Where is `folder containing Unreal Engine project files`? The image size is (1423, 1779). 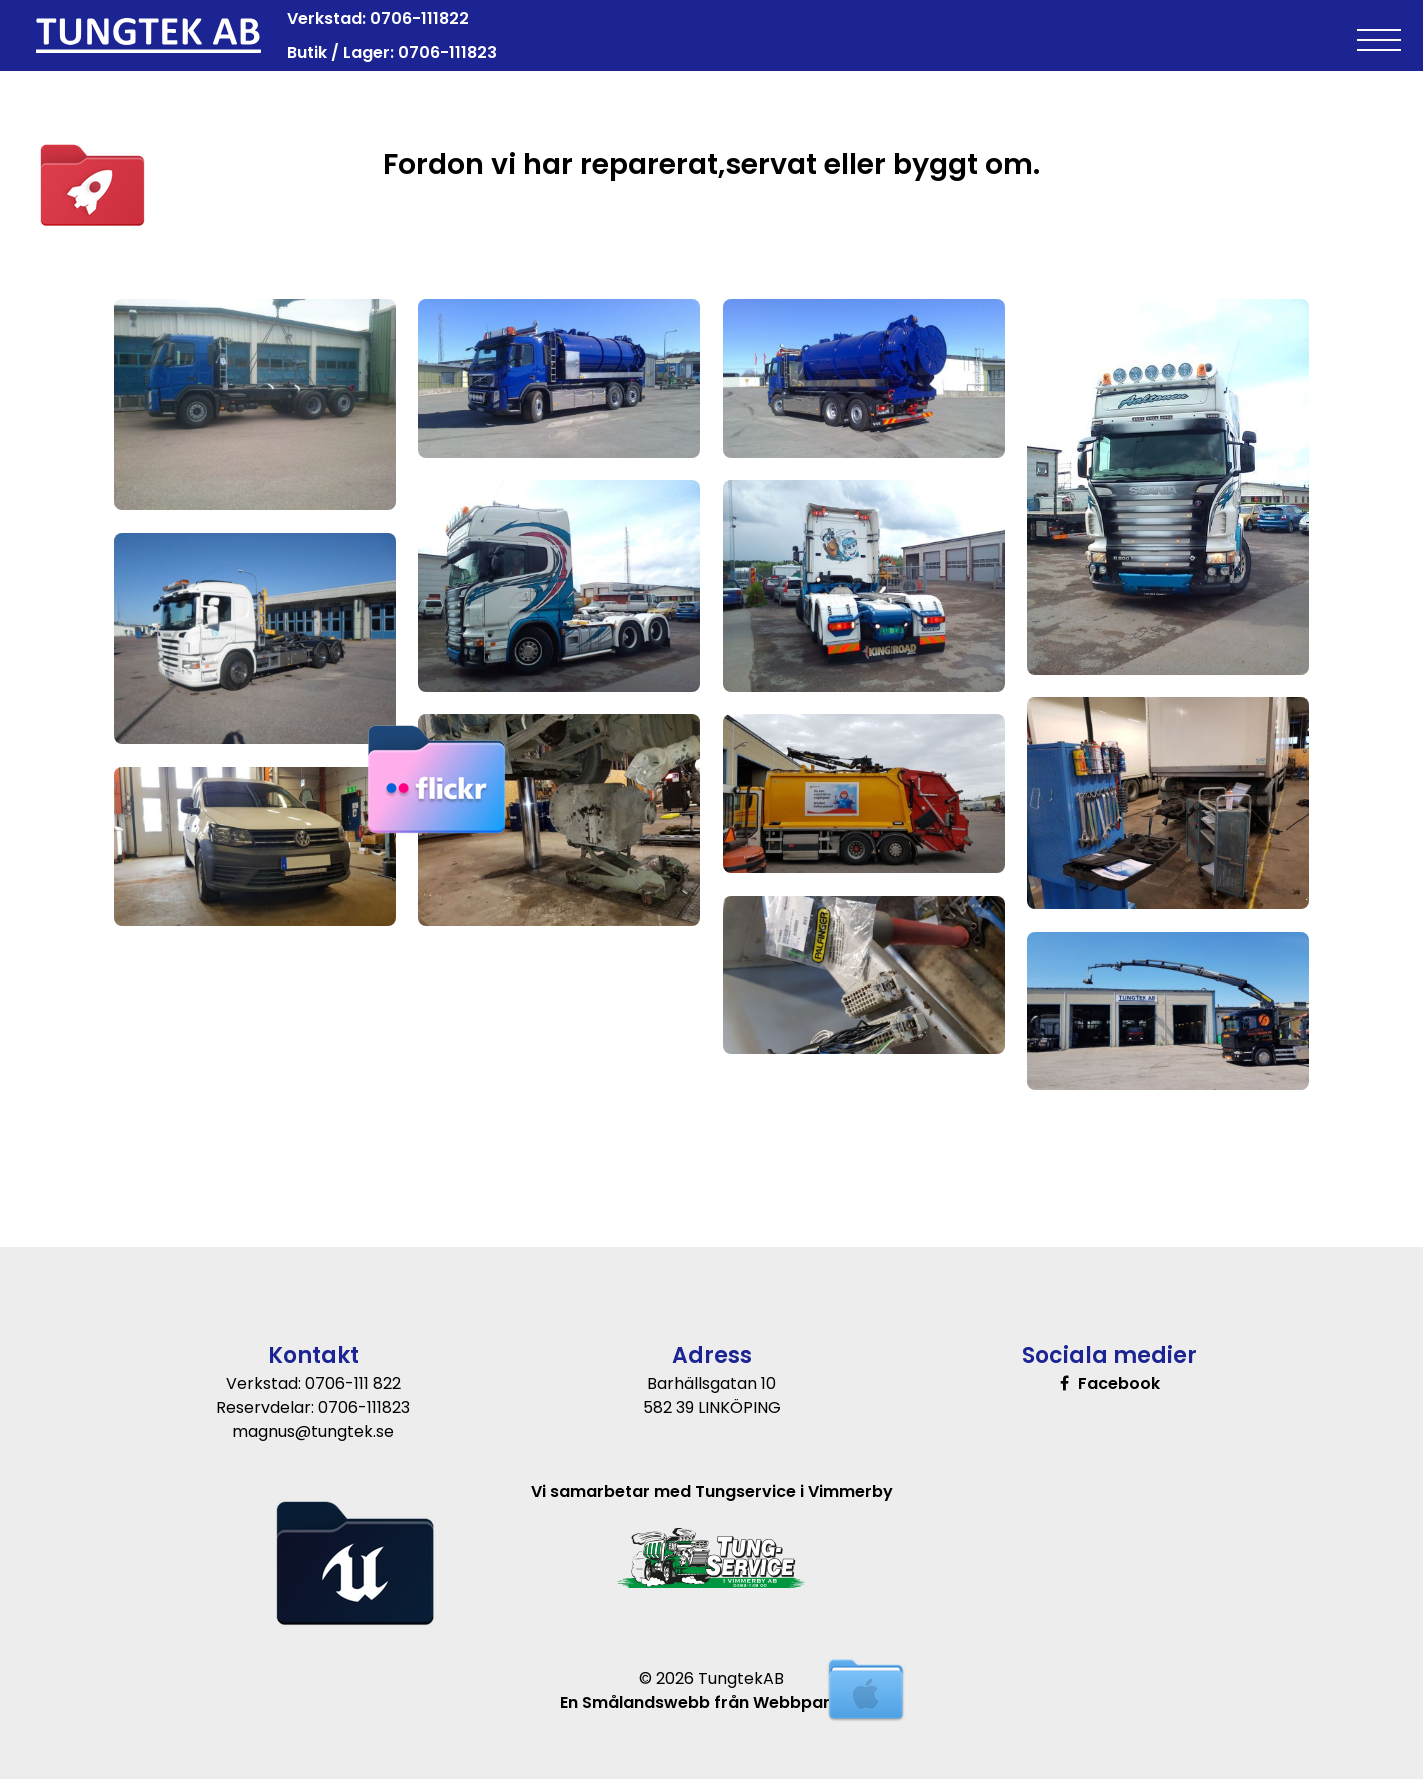 folder containing Unreal Engine project files is located at coordinates (354, 1567).